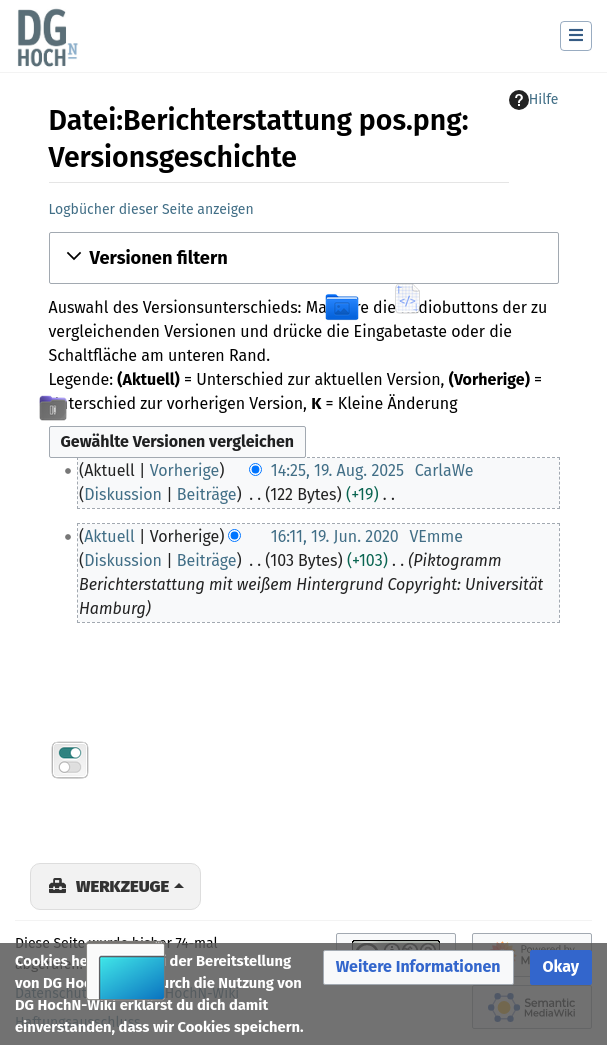 The image size is (607, 1045). What do you see at coordinates (407, 298) in the screenshot?
I see `twig template file type indicator` at bounding box center [407, 298].